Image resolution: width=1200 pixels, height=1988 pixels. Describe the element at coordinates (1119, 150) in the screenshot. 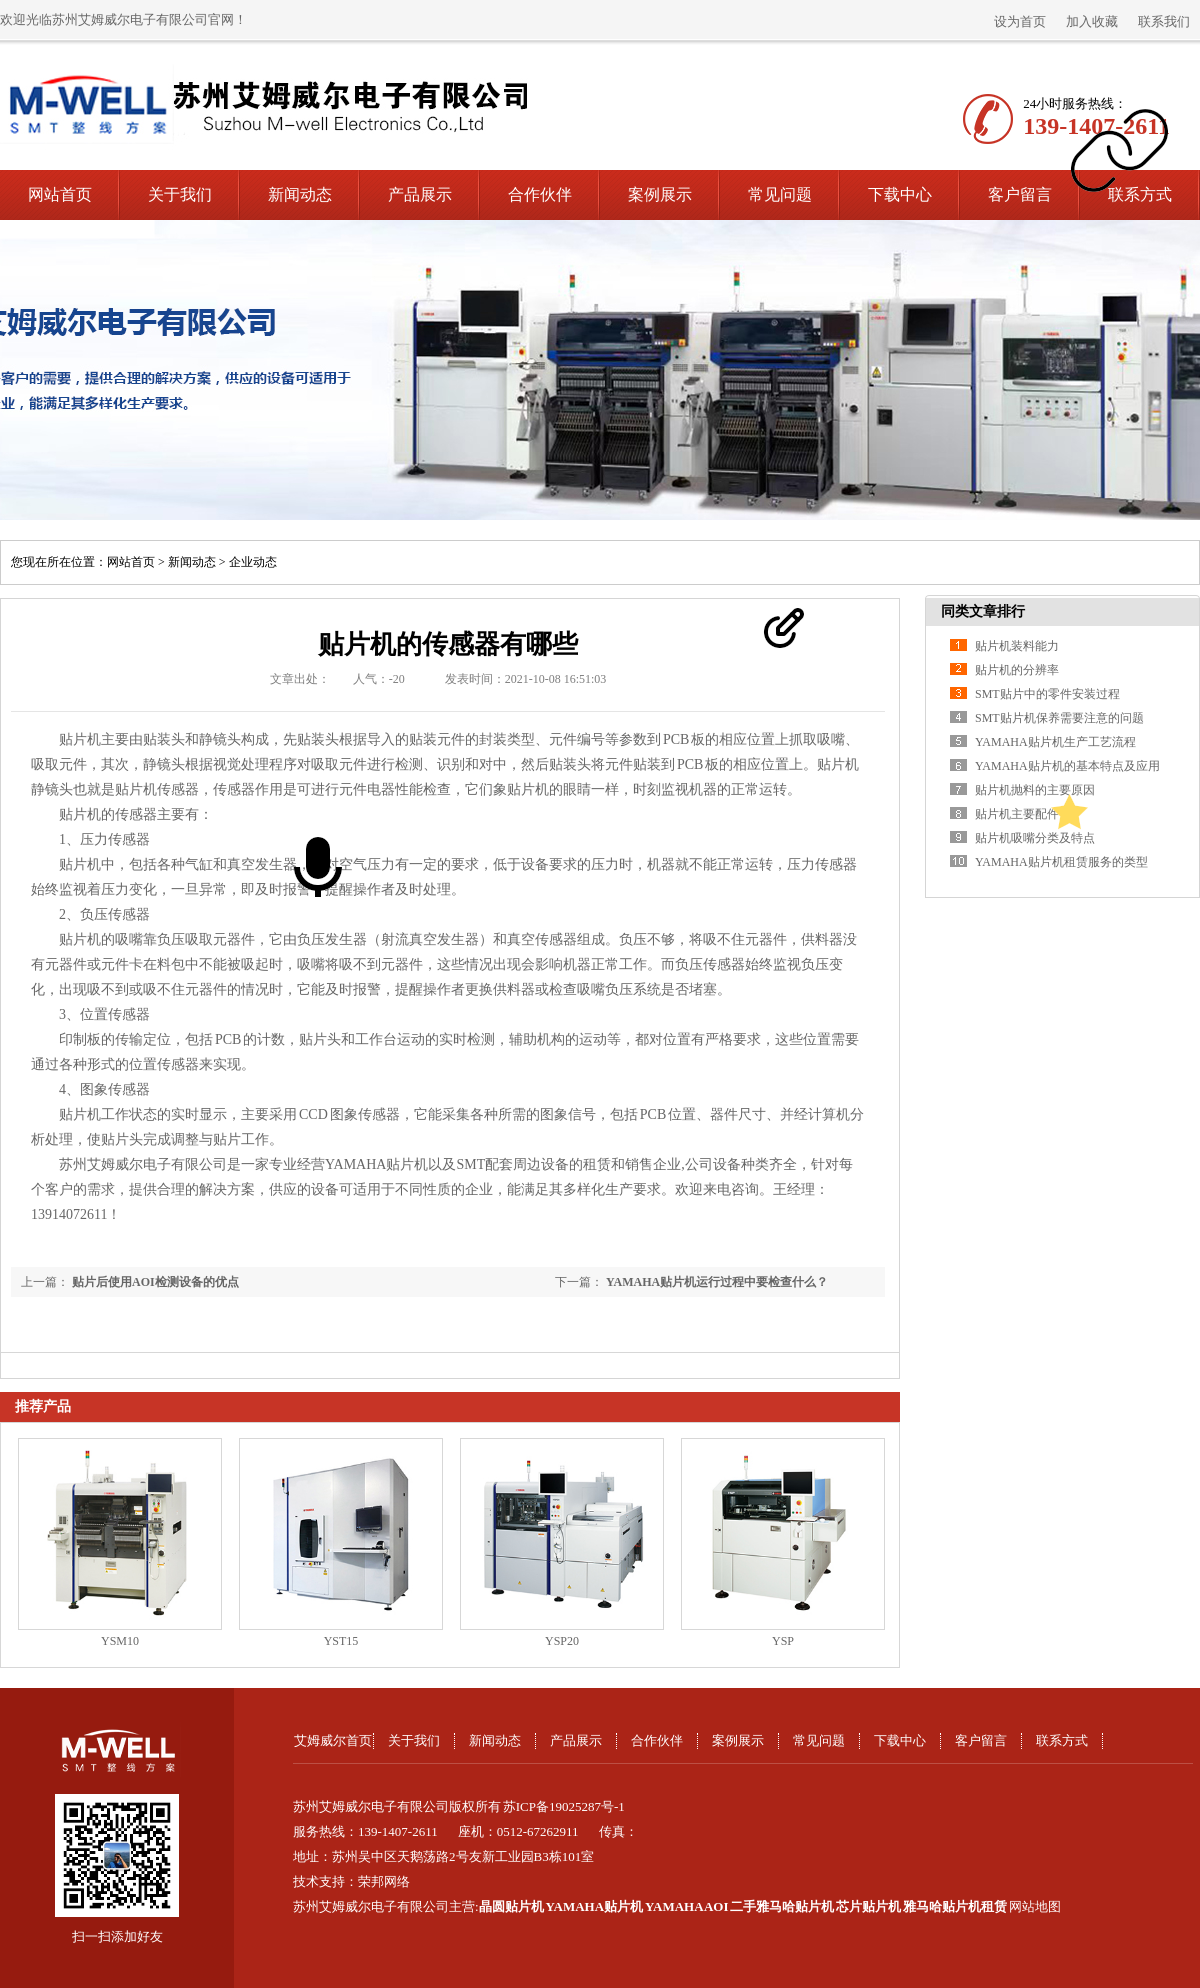

I see `copy or share a link` at that location.